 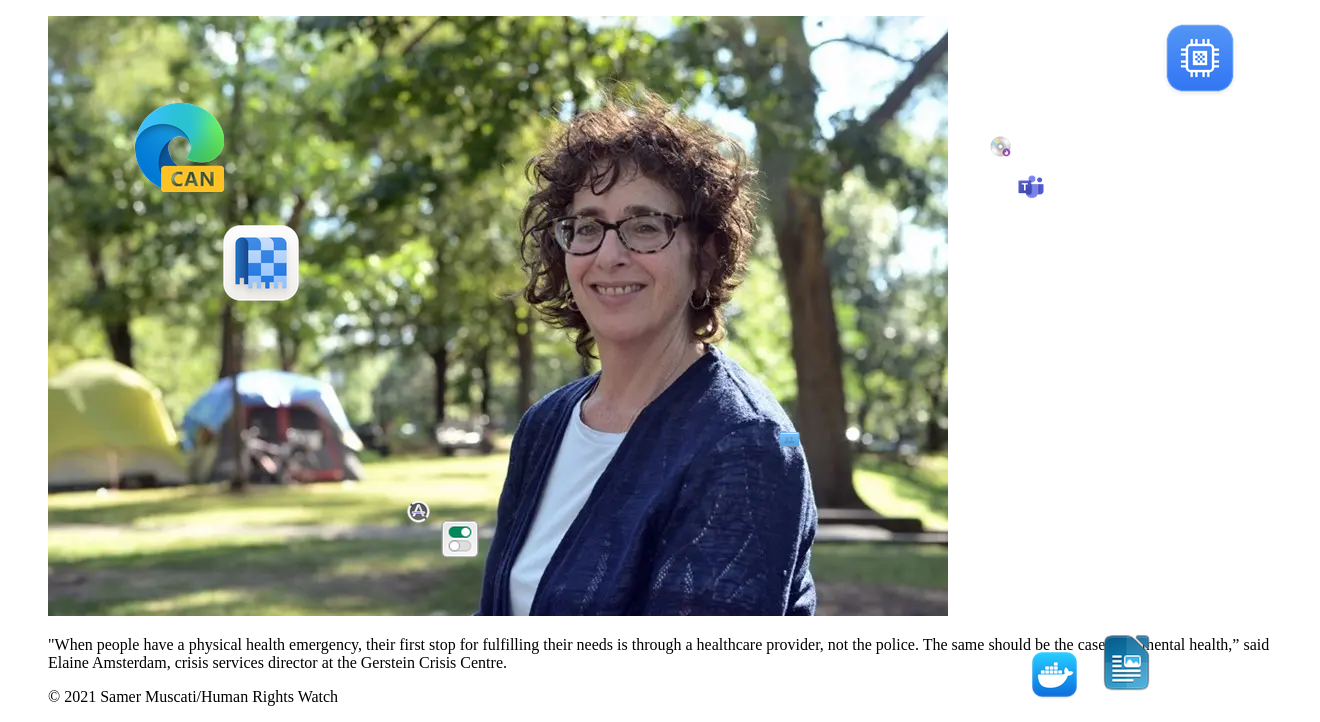 I want to click on open gnome tweaks to customize desktop settings, so click(x=460, y=539).